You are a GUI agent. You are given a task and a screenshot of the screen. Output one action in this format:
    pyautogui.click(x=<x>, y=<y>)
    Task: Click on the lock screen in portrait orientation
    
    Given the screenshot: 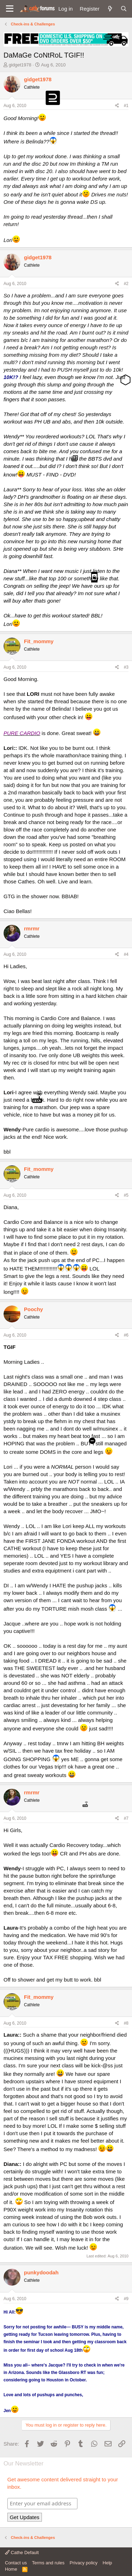 What is the action you would take?
    pyautogui.click(x=94, y=577)
    